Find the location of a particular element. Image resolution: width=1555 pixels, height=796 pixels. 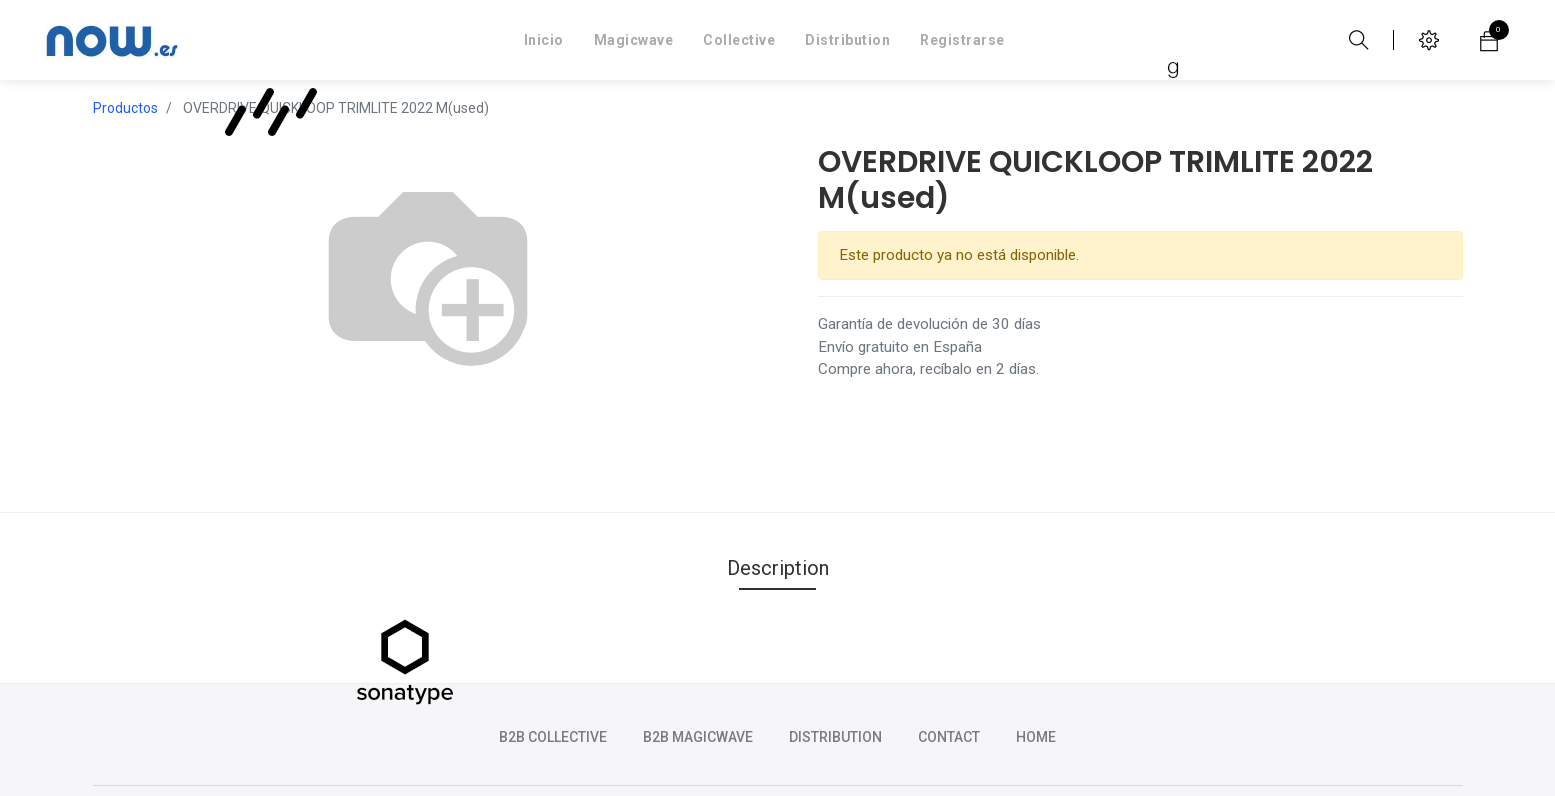

navigate to Sonatype website or services is located at coordinates (405, 662).